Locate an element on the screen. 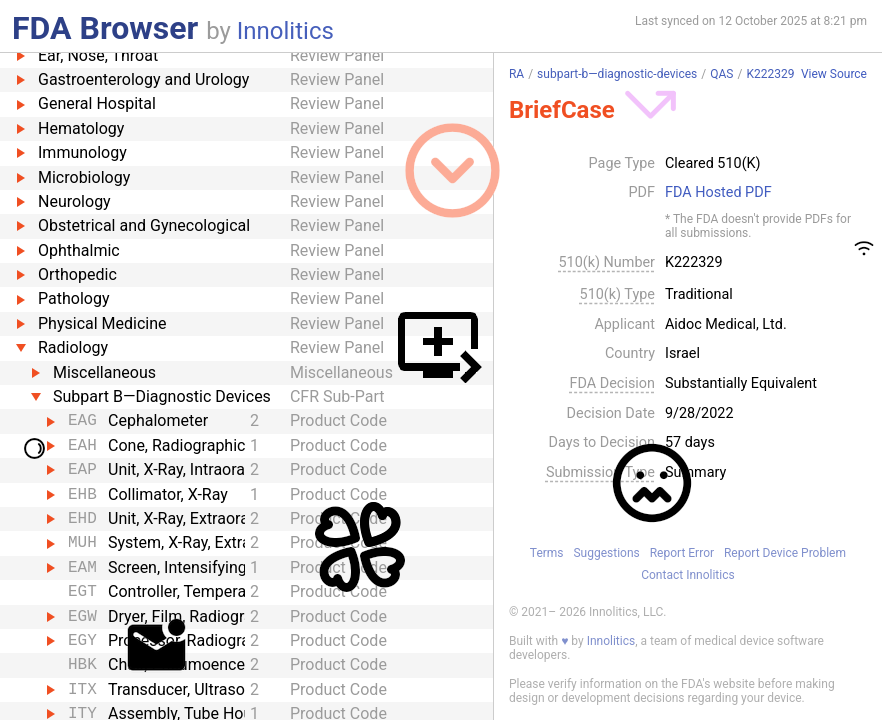  reply to a message or thread is located at coordinates (650, 103).